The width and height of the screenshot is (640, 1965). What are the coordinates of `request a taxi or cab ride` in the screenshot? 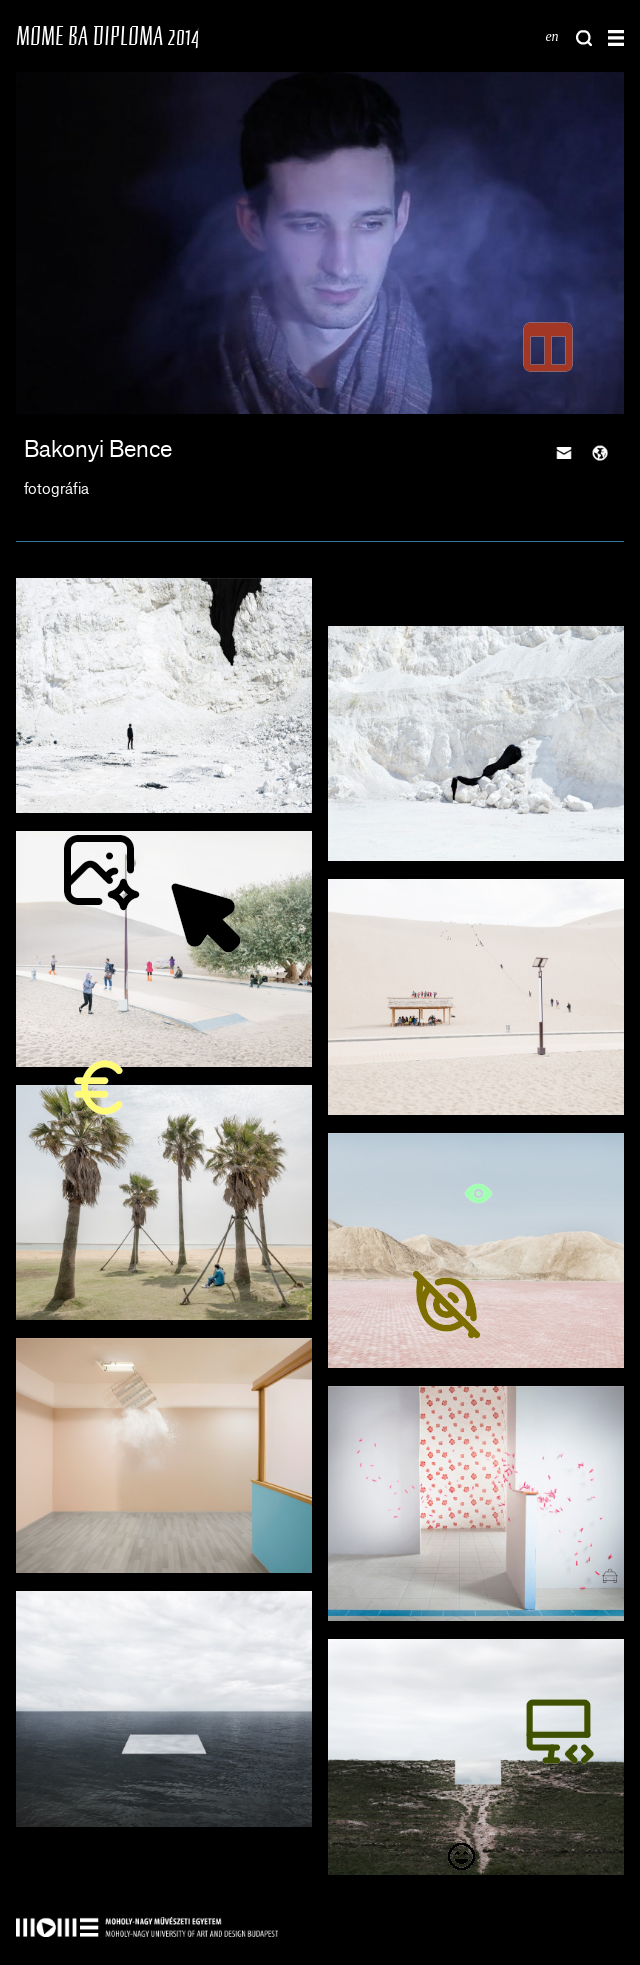 It's located at (610, 1577).